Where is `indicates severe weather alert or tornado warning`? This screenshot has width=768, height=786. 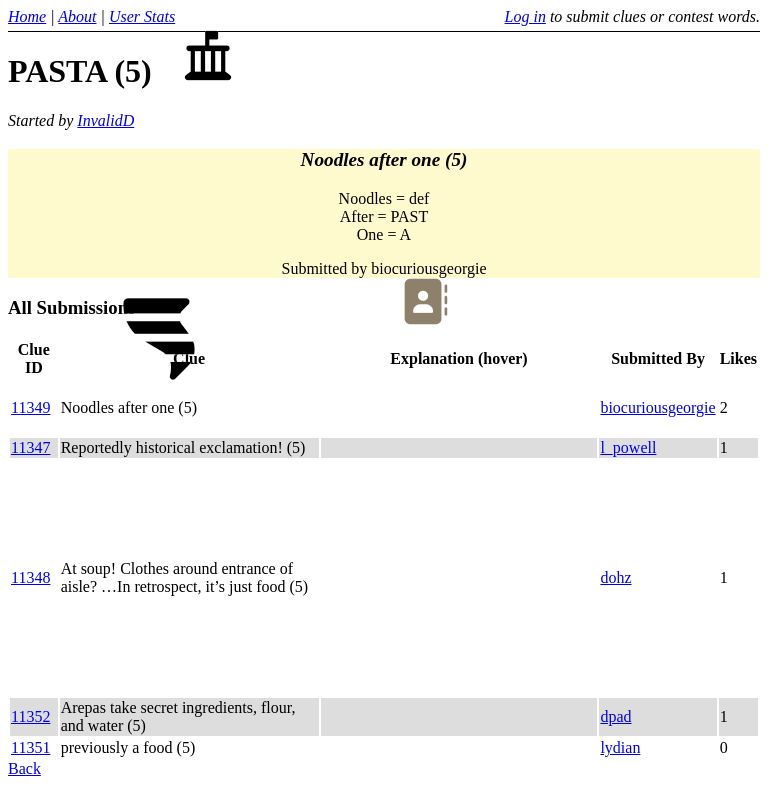 indicates severe weather alert or tornado warning is located at coordinates (159, 339).